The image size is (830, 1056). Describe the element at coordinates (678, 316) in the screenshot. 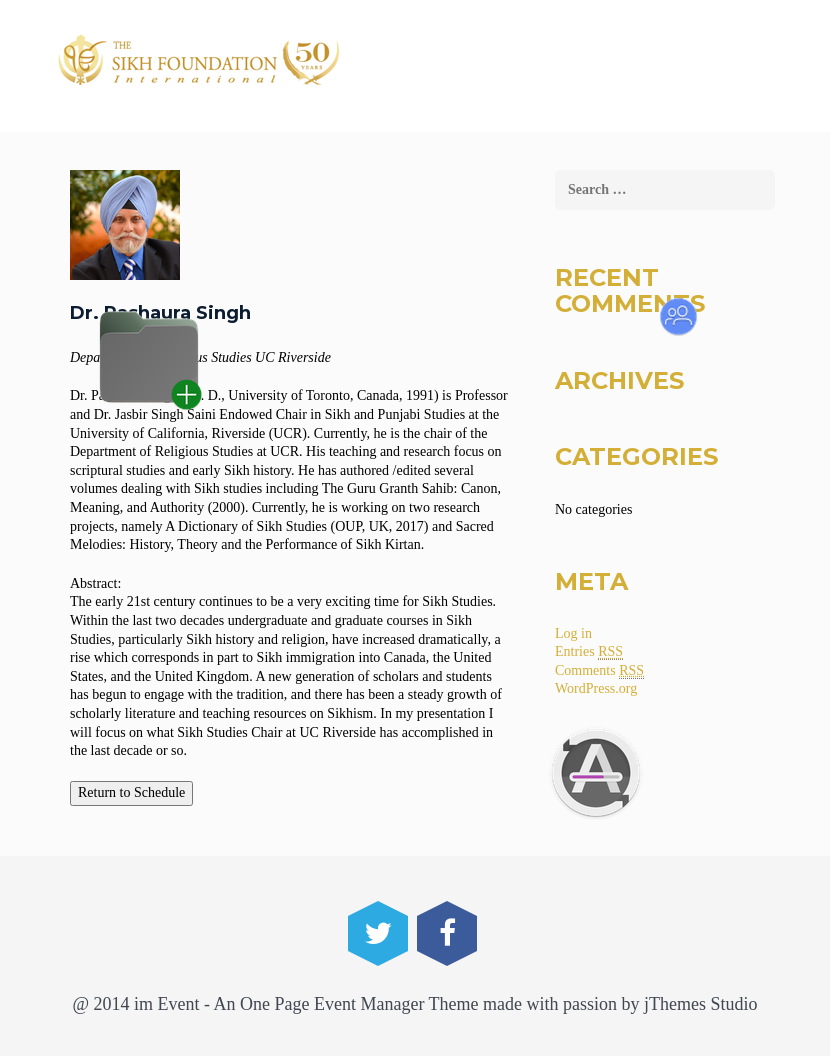

I see `switch to a different user account` at that location.